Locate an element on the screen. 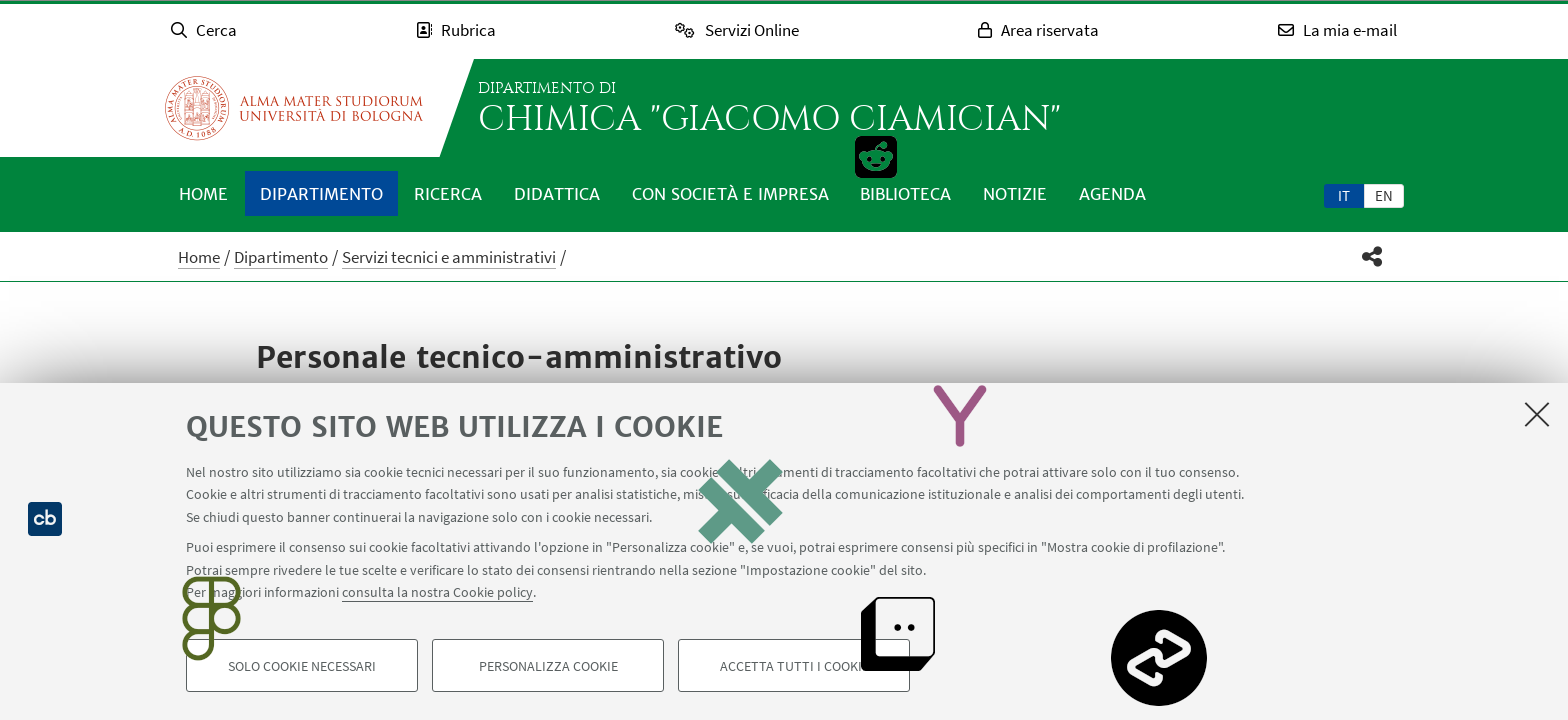  open reddit app is located at coordinates (876, 157).